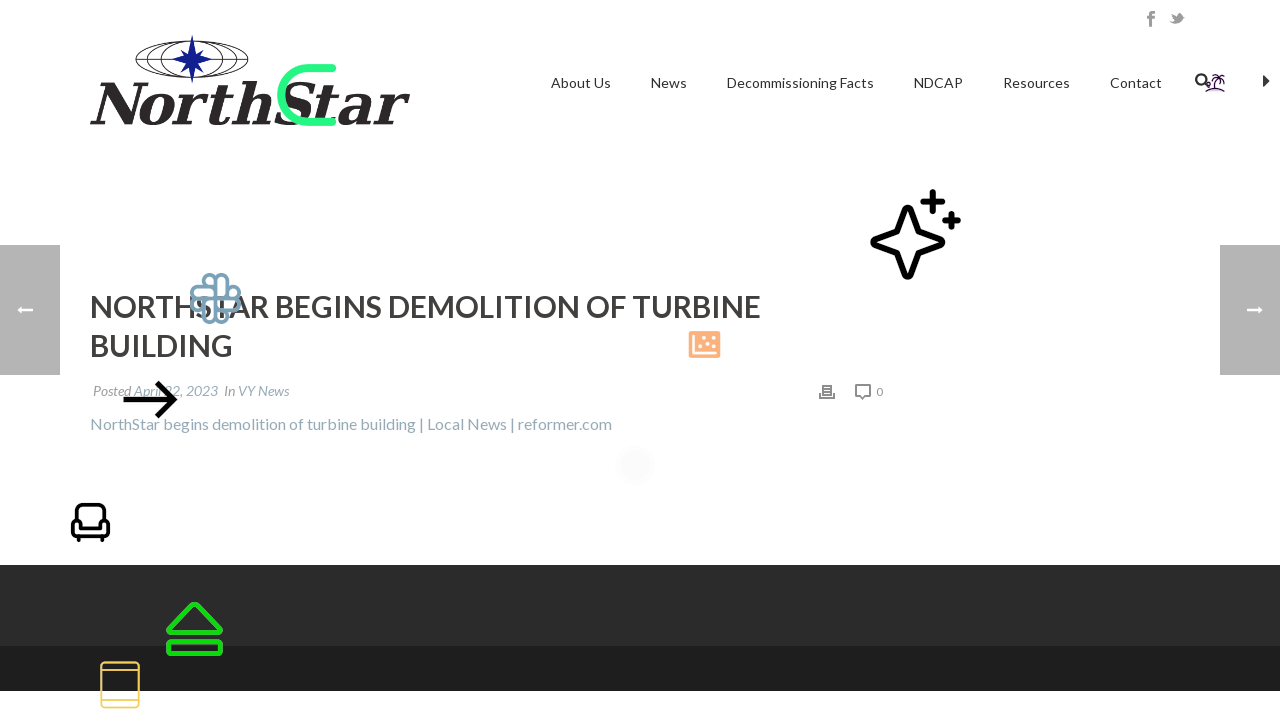  What do you see at coordinates (308, 95) in the screenshot?
I see `indicates a proper subset relationship in mathematical notation` at bounding box center [308, 95].